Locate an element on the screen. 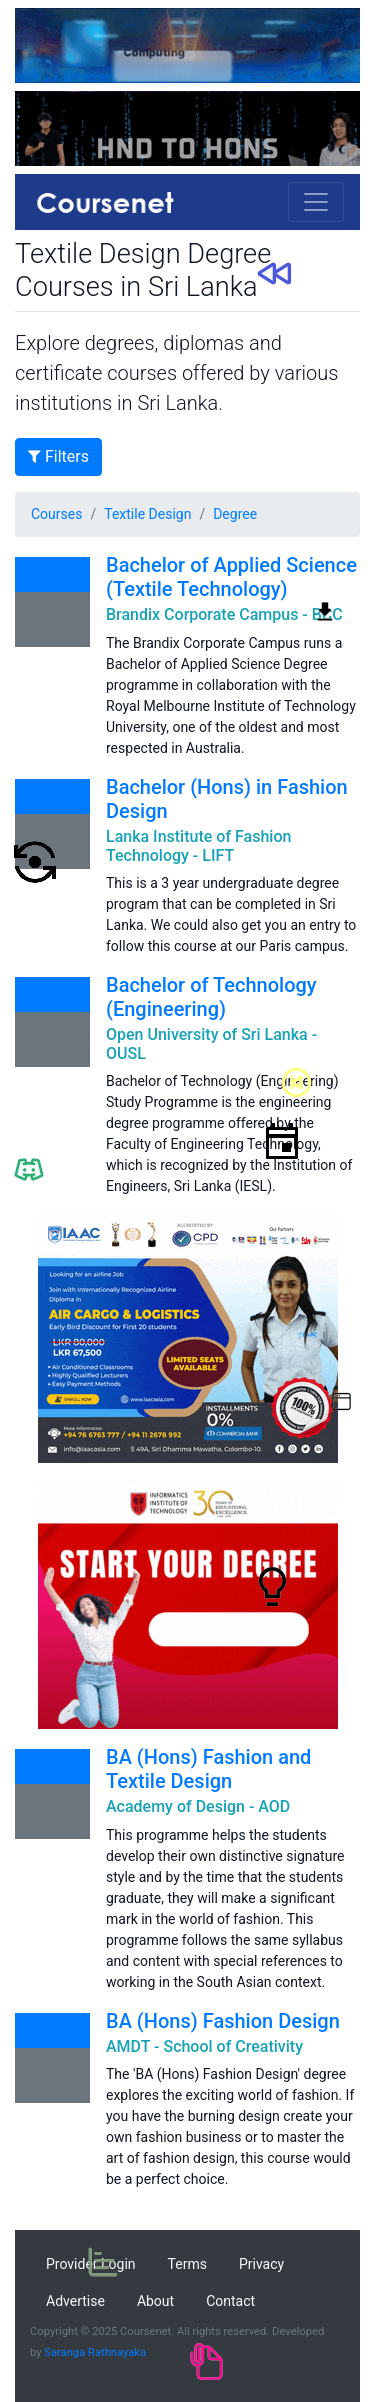 This screenshot has width=375, height=2402. rewind or skip backward in media playback is located at coordinates (275, 273).